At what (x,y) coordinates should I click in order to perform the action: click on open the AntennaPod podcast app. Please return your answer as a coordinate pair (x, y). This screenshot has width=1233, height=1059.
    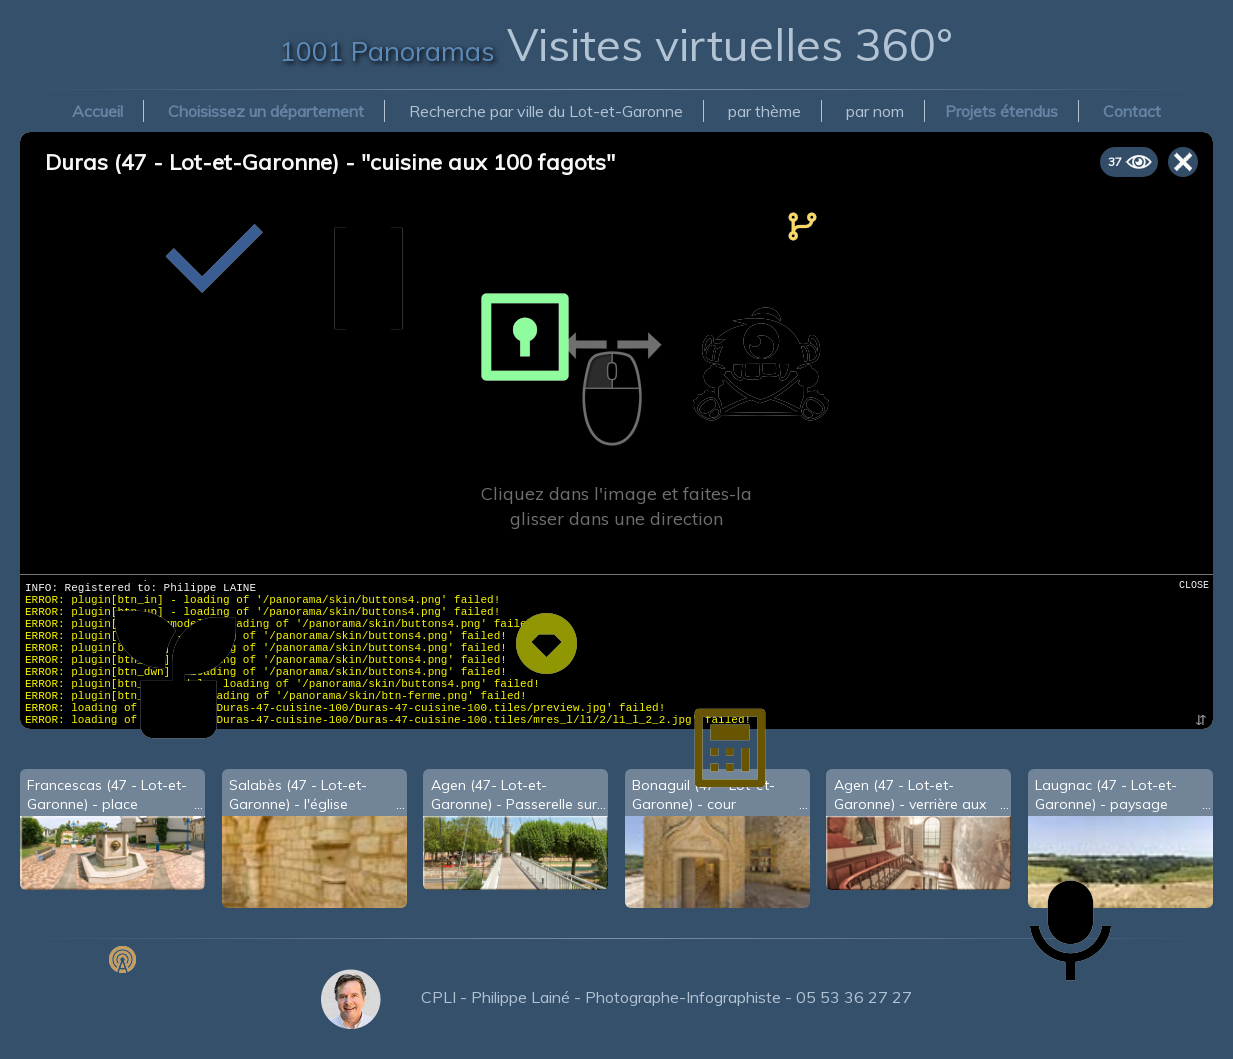
    Looking at the image, I should click on (122, 959).